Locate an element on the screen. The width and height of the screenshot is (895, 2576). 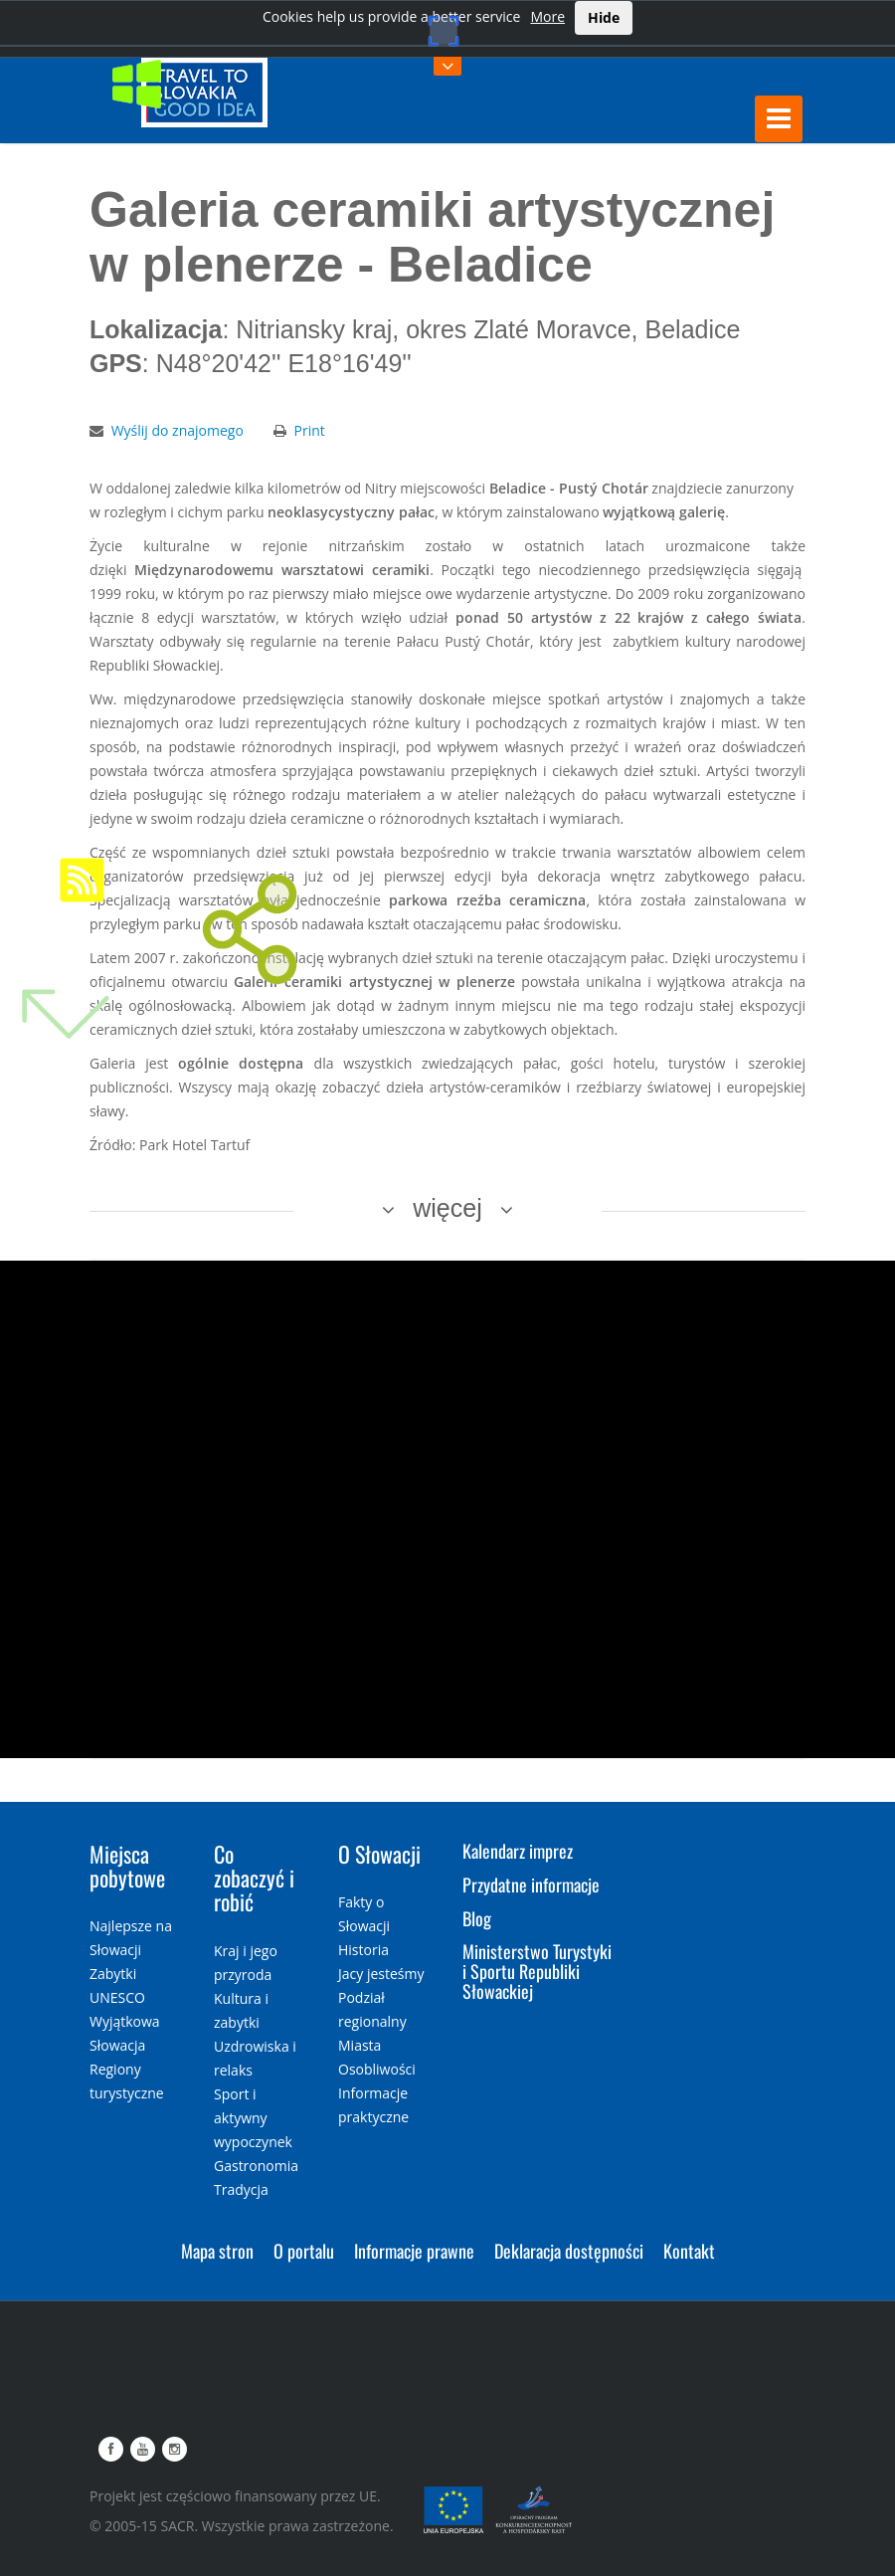
expand to fullscreen mode is located at coordinates (444, 31).